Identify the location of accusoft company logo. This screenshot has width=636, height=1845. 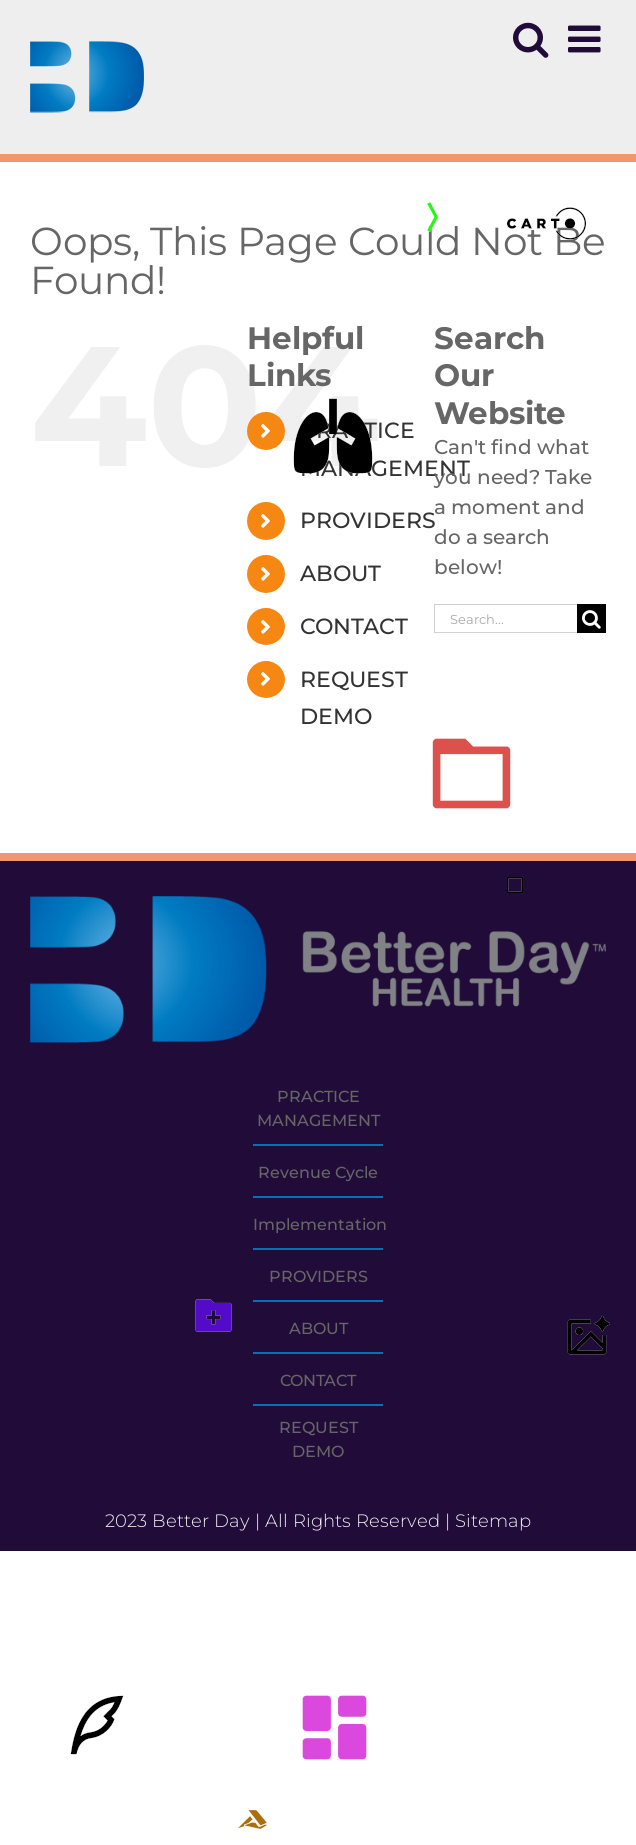
(252, 1819).